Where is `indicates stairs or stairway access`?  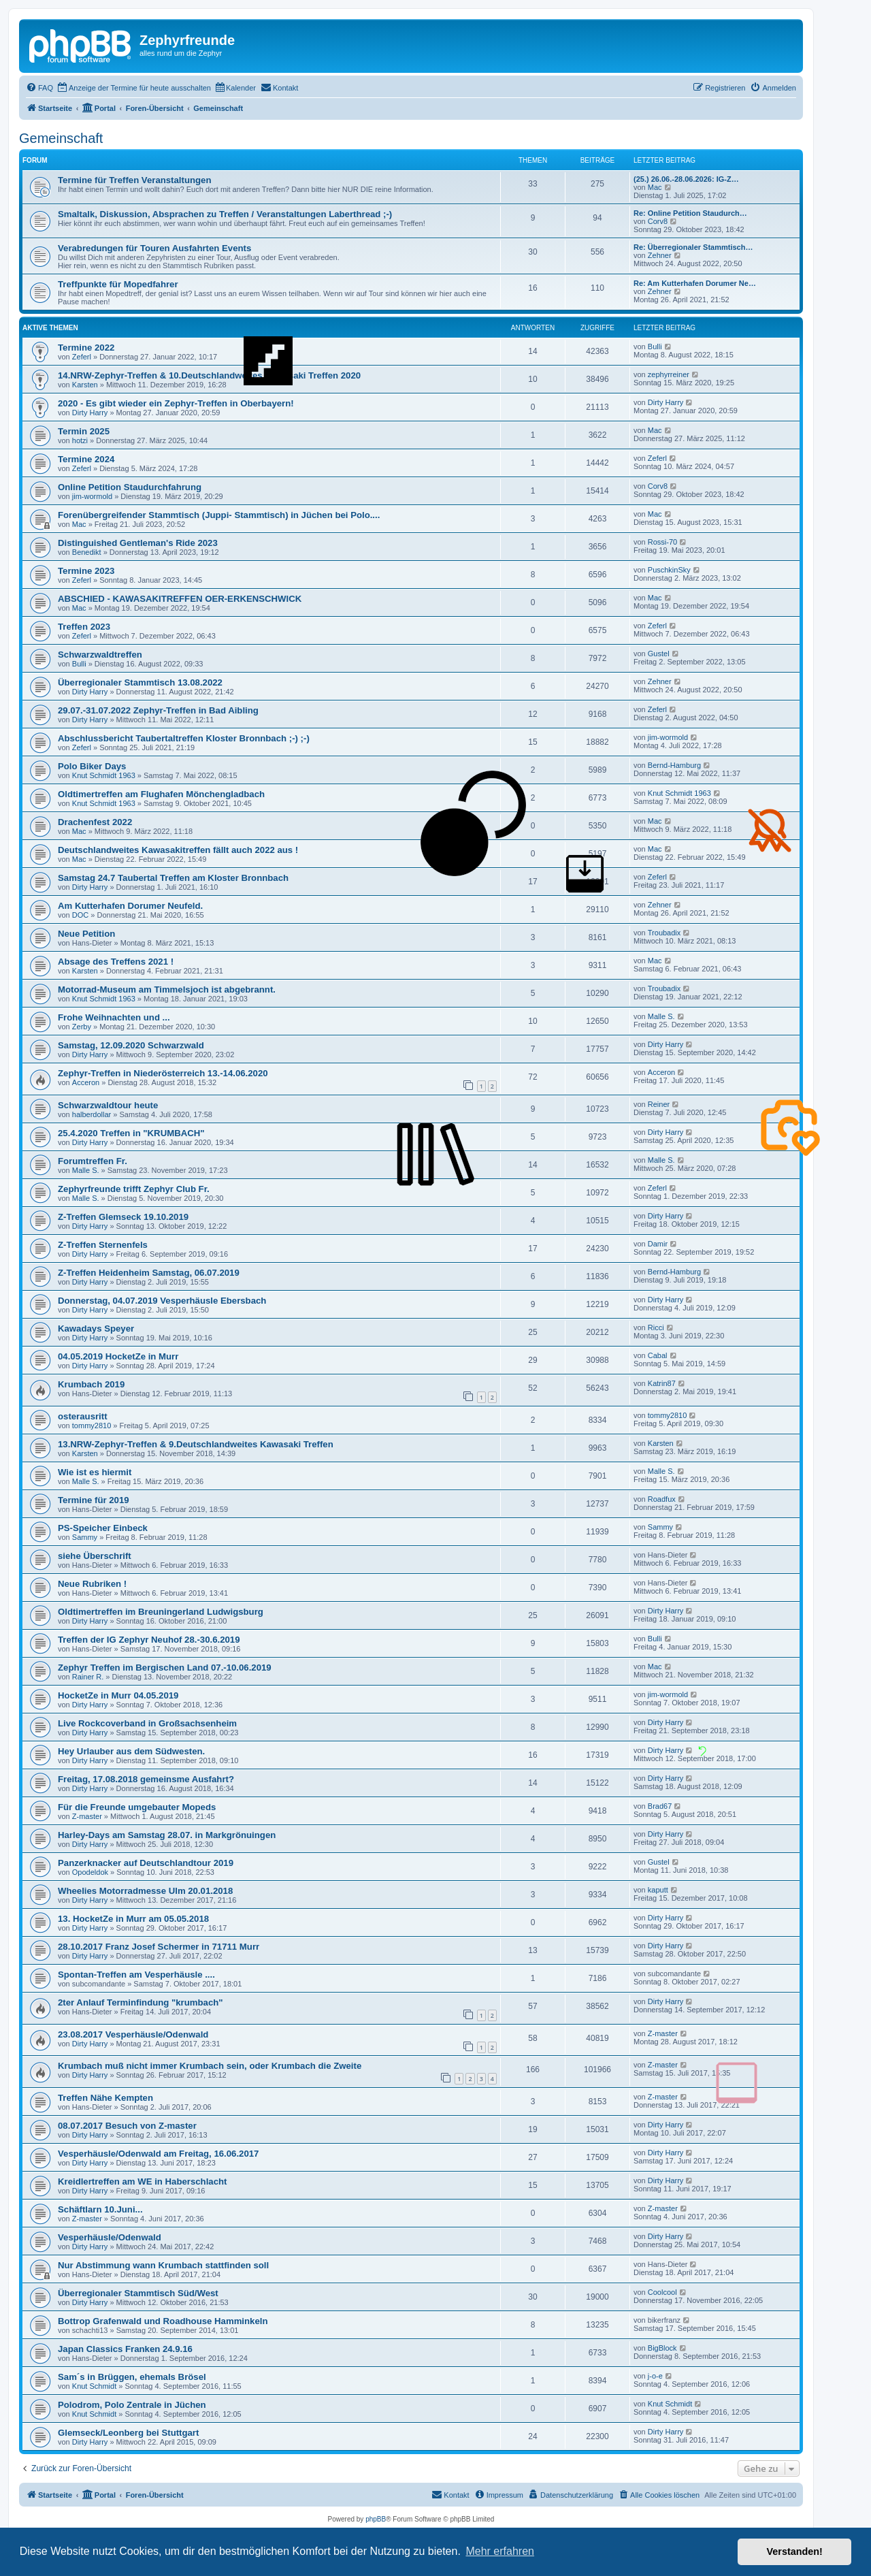
indicates stairs or stairway access is located at coordinates (268, 361).